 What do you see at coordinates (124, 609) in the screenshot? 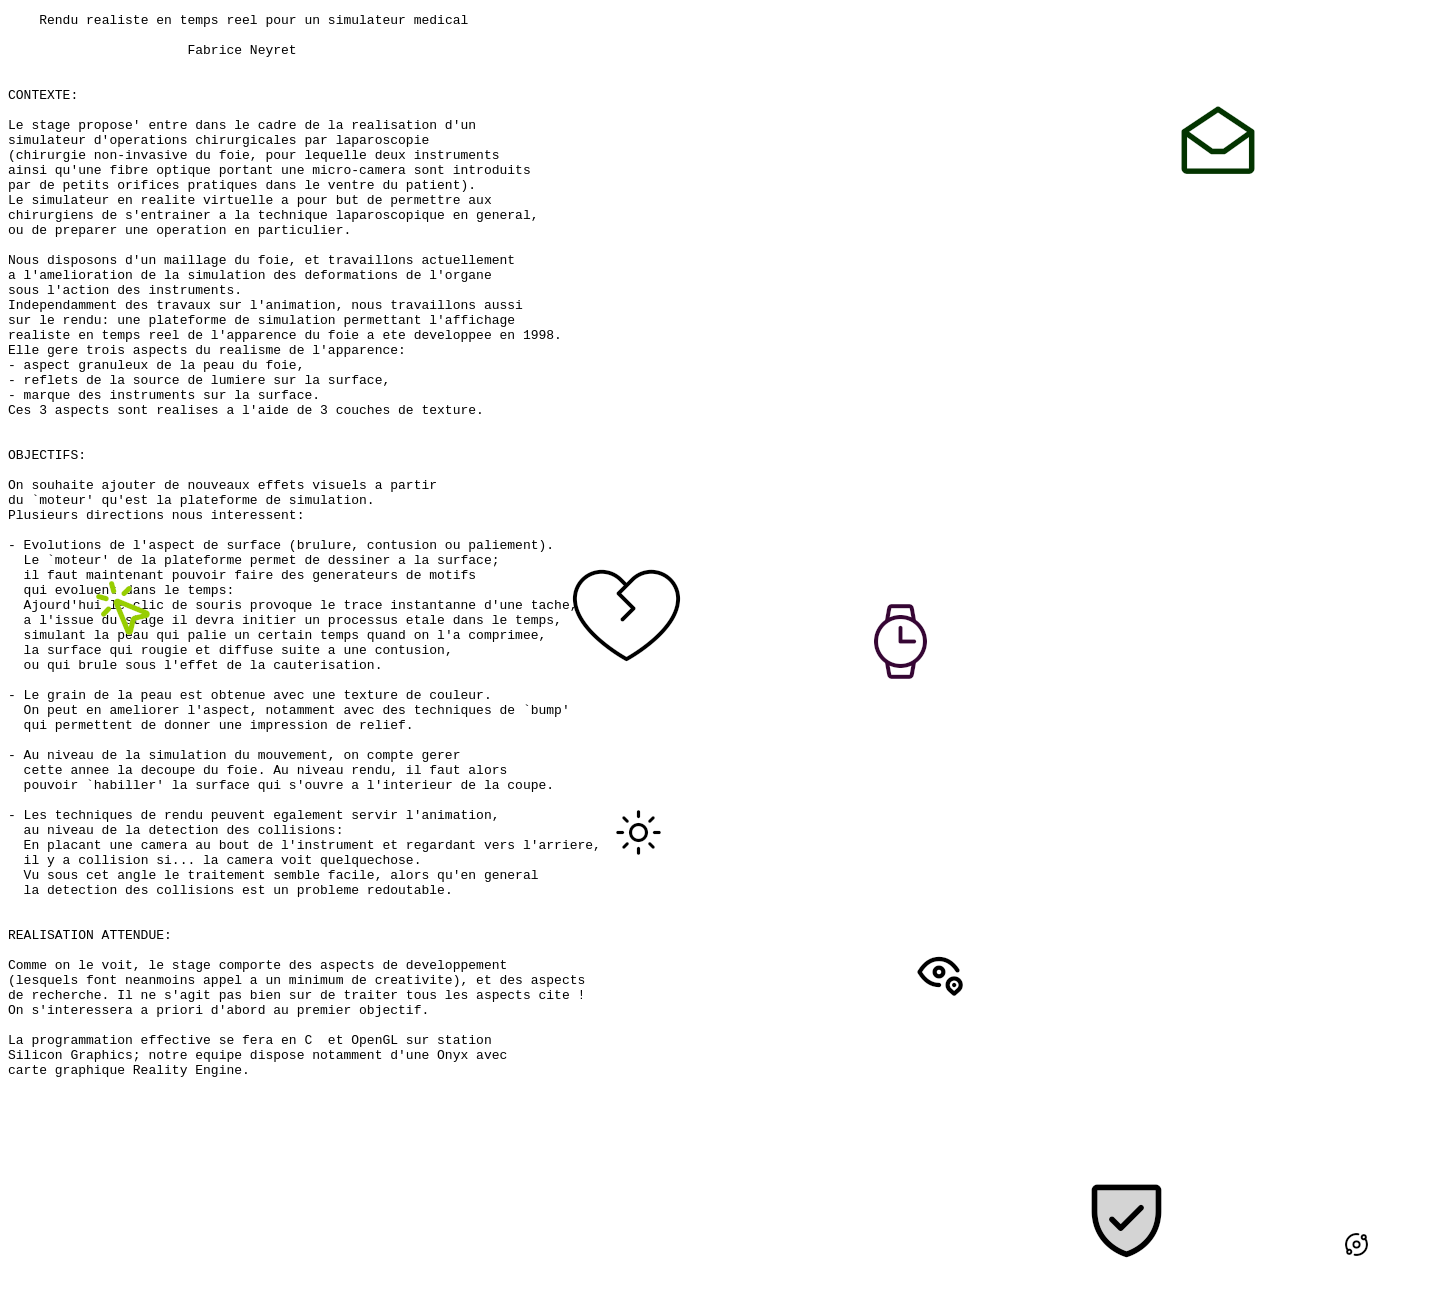
I see `click or tap to interact` at bounding box center [124, 609].